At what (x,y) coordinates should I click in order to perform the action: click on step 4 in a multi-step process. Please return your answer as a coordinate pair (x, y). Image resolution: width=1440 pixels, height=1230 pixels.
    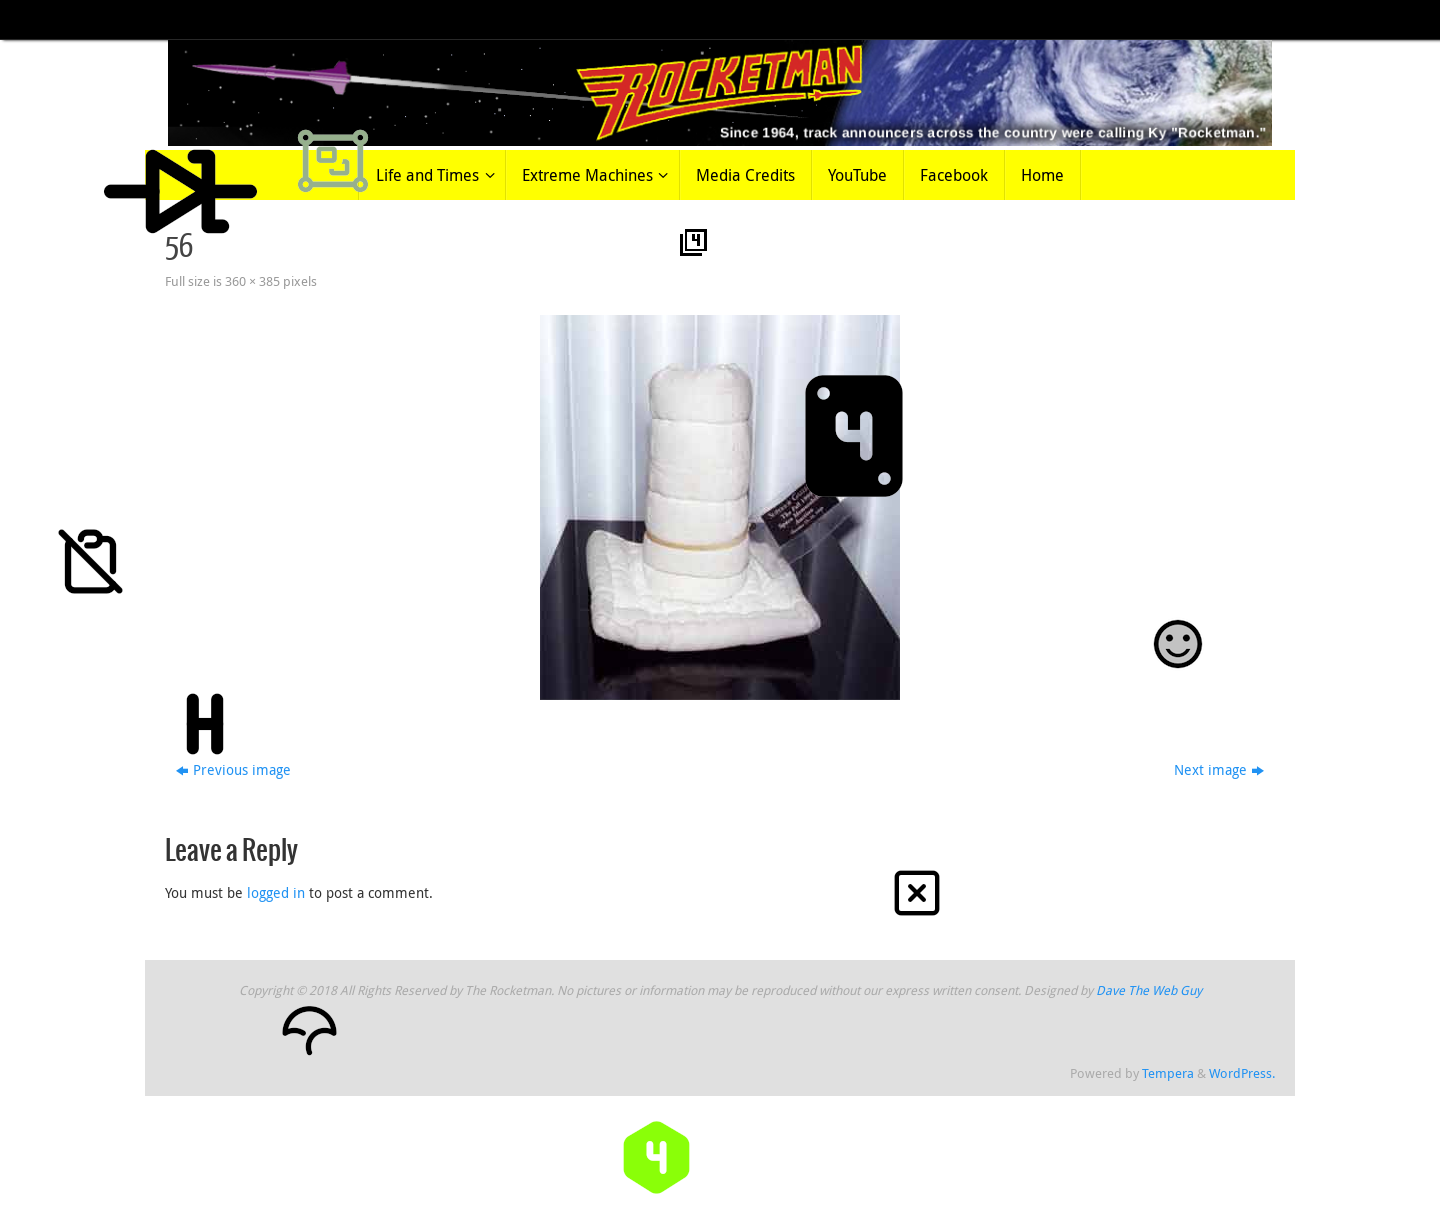
    Looking at the image, I should click on (656, 1157).